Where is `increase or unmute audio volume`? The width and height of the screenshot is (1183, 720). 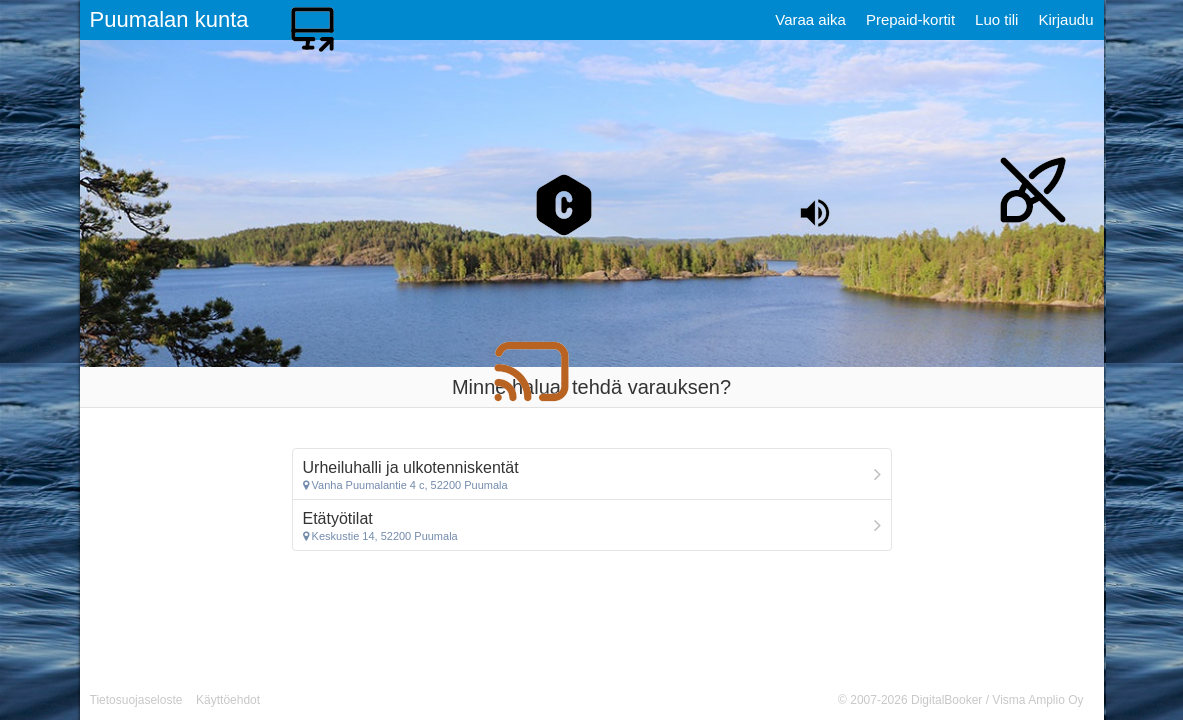
increase or unmute audio volume is located at coordinates (815, 213).